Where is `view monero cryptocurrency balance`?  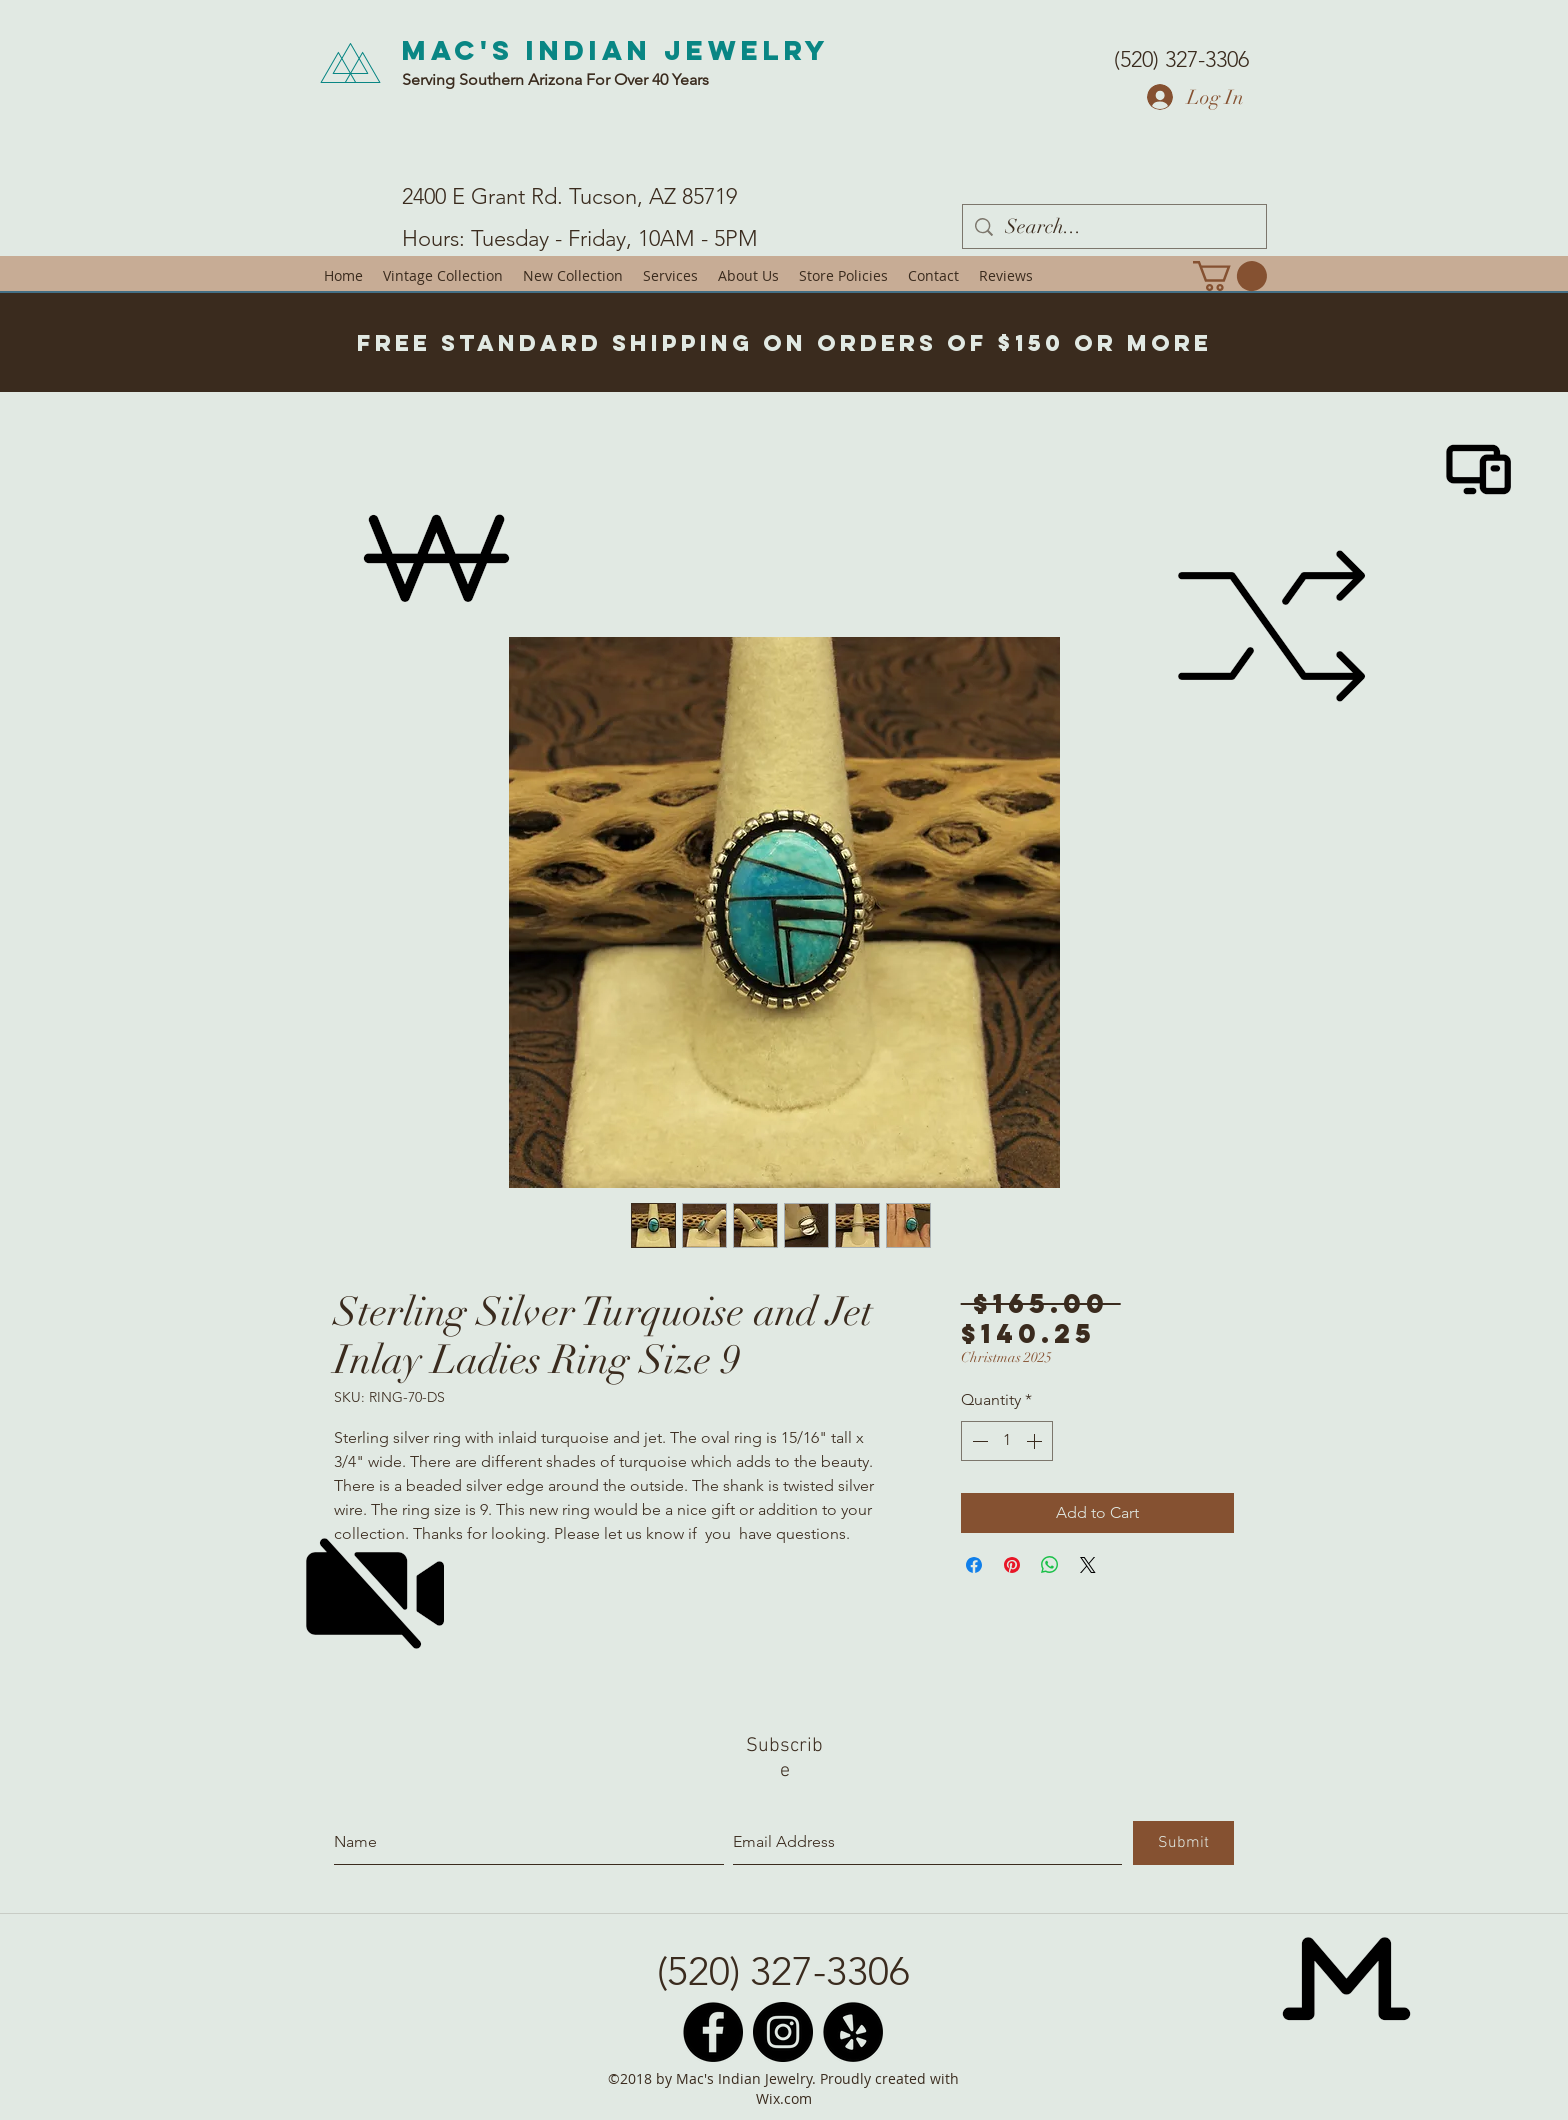
view monero cryptocurrency balance is located at coordinates (1346, 1975).